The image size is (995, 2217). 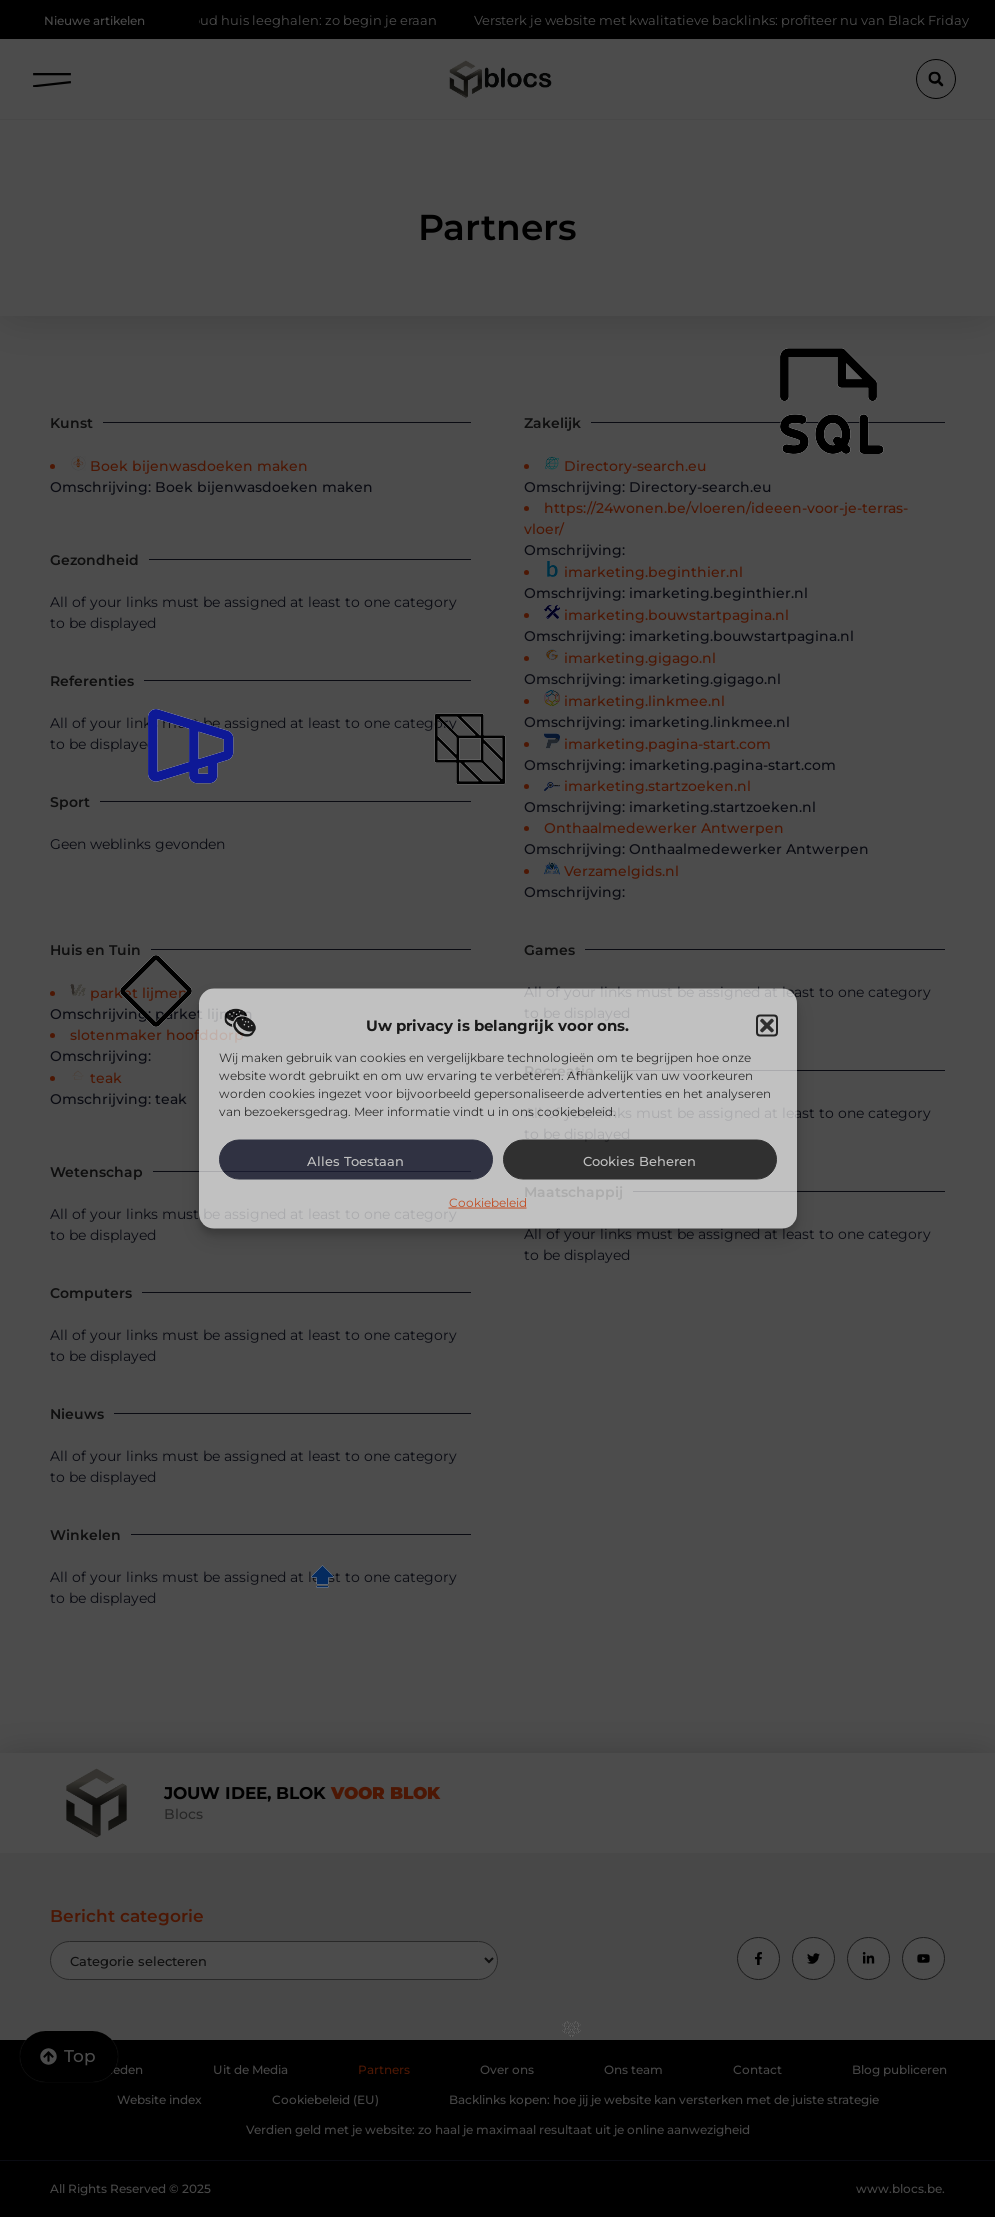 I want to click on exclude overlapping areas in shape editing, so click(x=470, y=749).